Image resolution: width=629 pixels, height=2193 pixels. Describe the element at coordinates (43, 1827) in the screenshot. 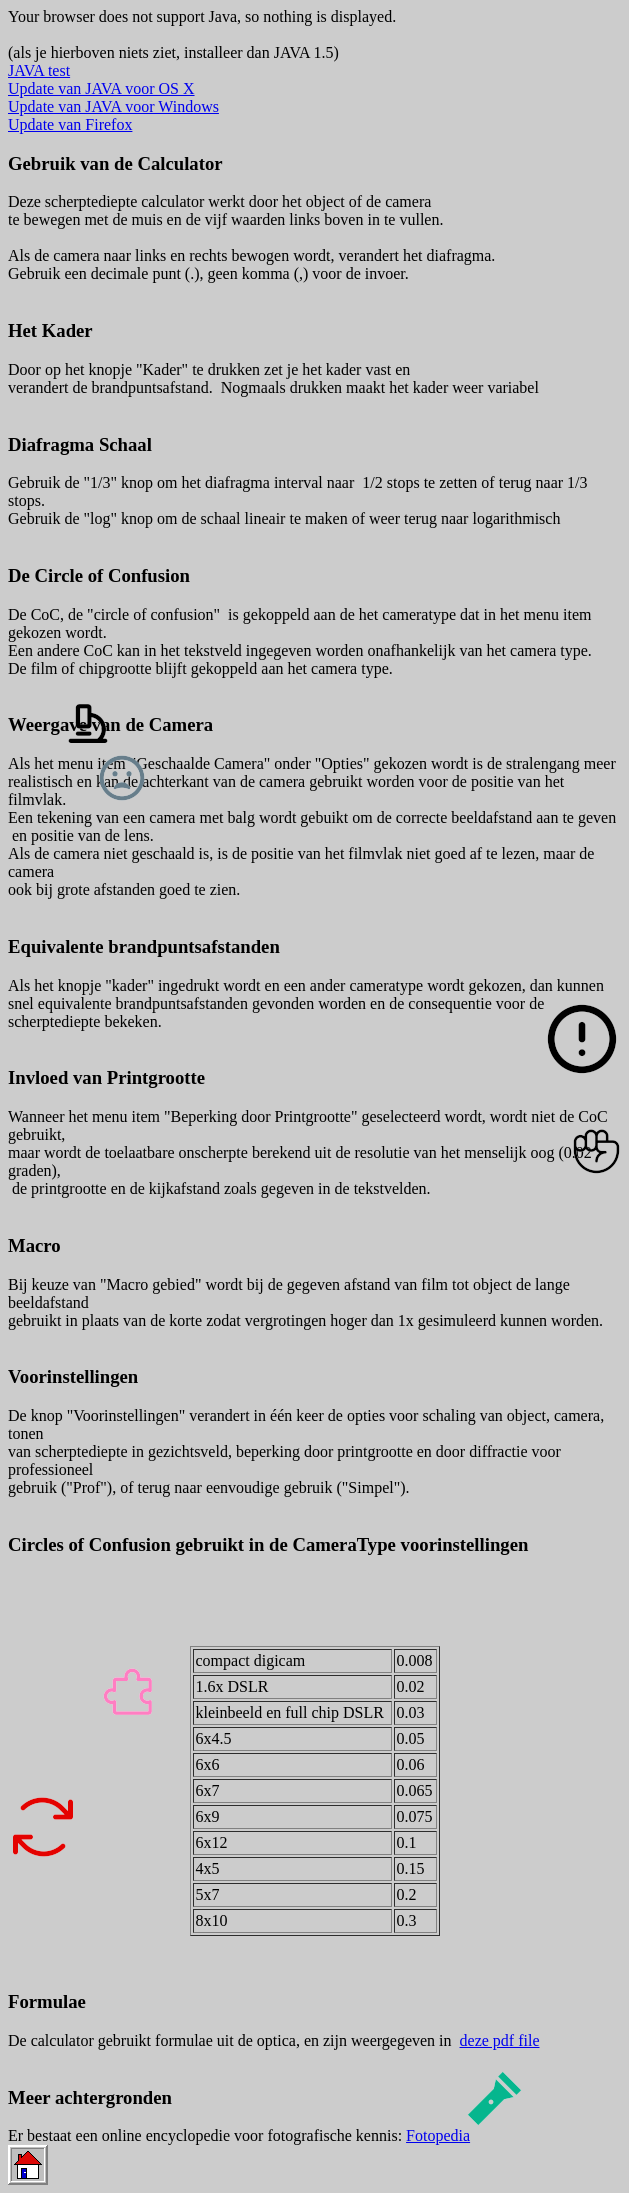

I see `refresh or reload content` at that location.